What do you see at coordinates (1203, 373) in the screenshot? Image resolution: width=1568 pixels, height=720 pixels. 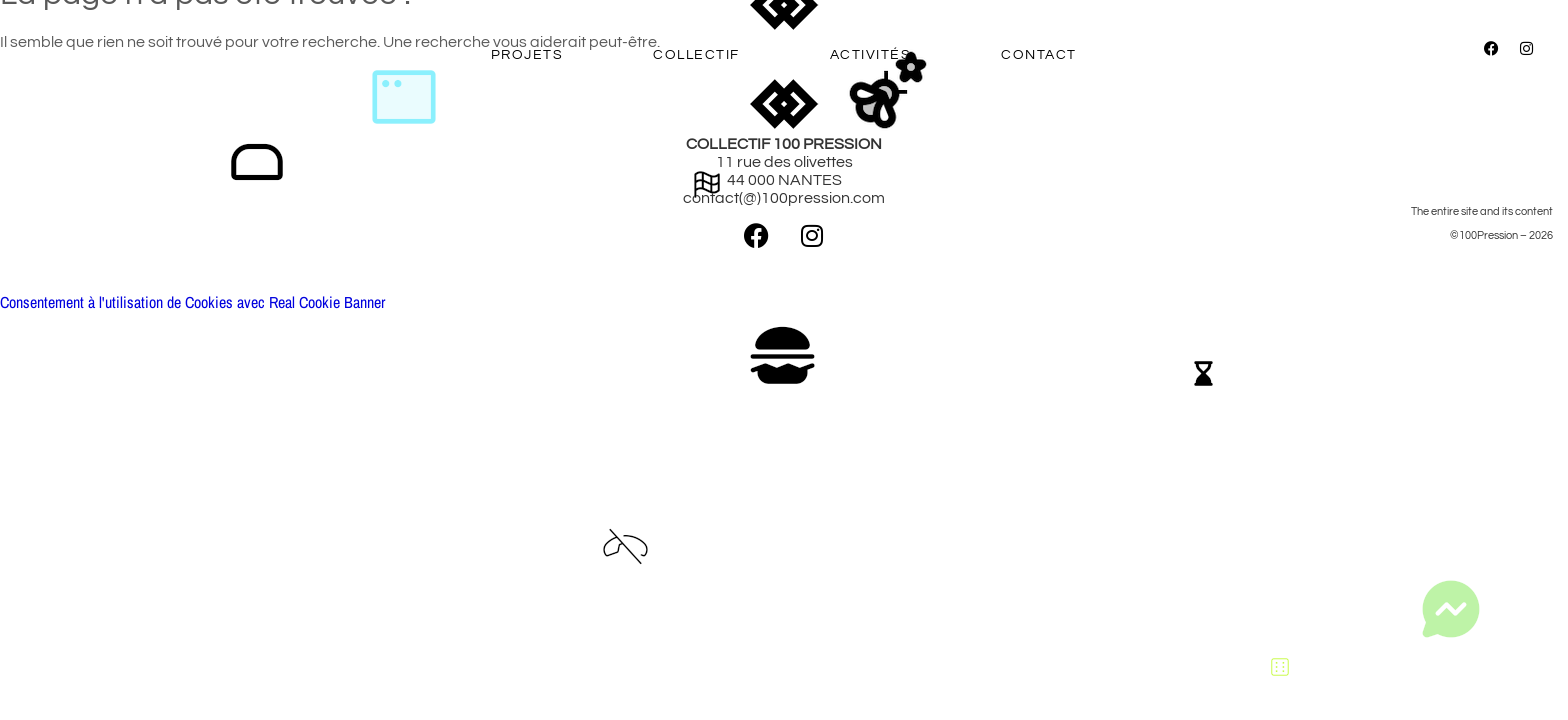 I see `indicates time remaining or countdown in progress` at bounding box center [1203, 373].